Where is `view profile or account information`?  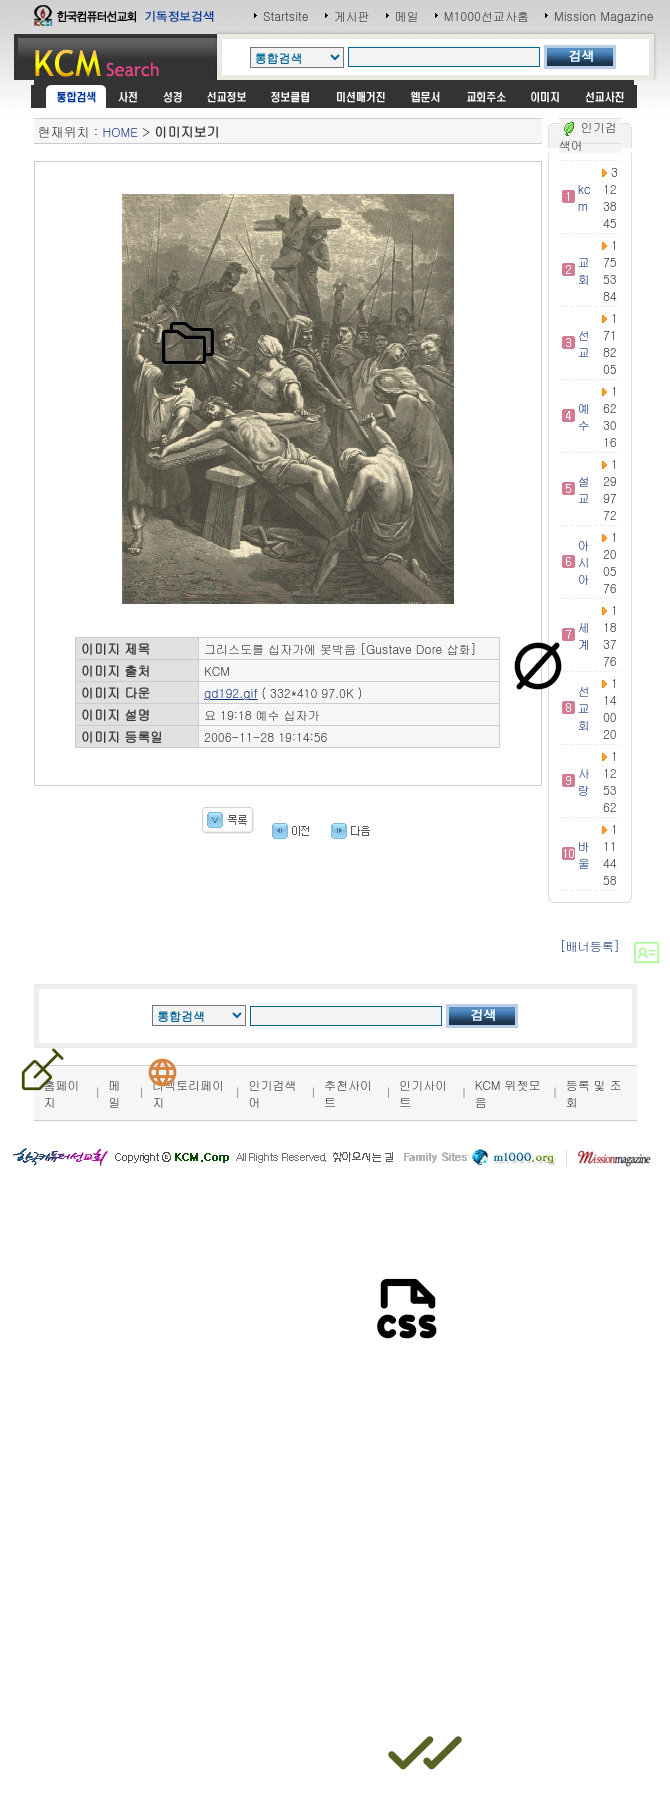
view profile or account information is located at coordinates (646, 952).